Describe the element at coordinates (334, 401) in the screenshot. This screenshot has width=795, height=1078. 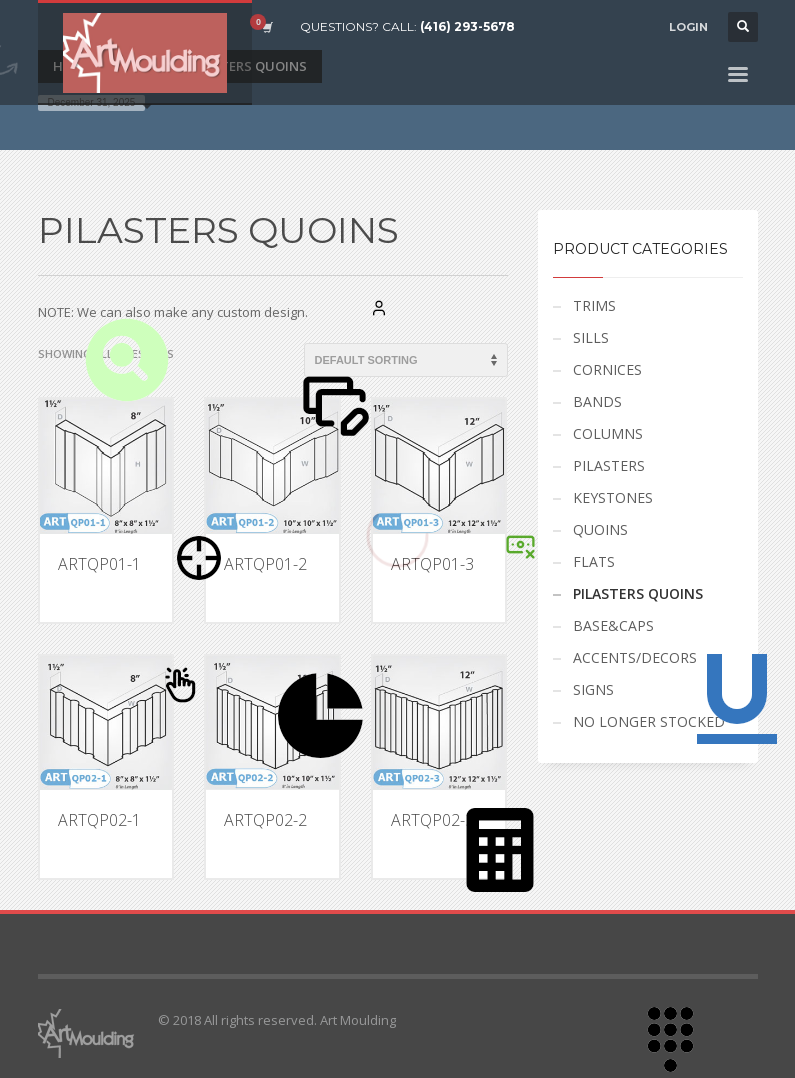
I see `edit payment or cash transaction details` at that location.